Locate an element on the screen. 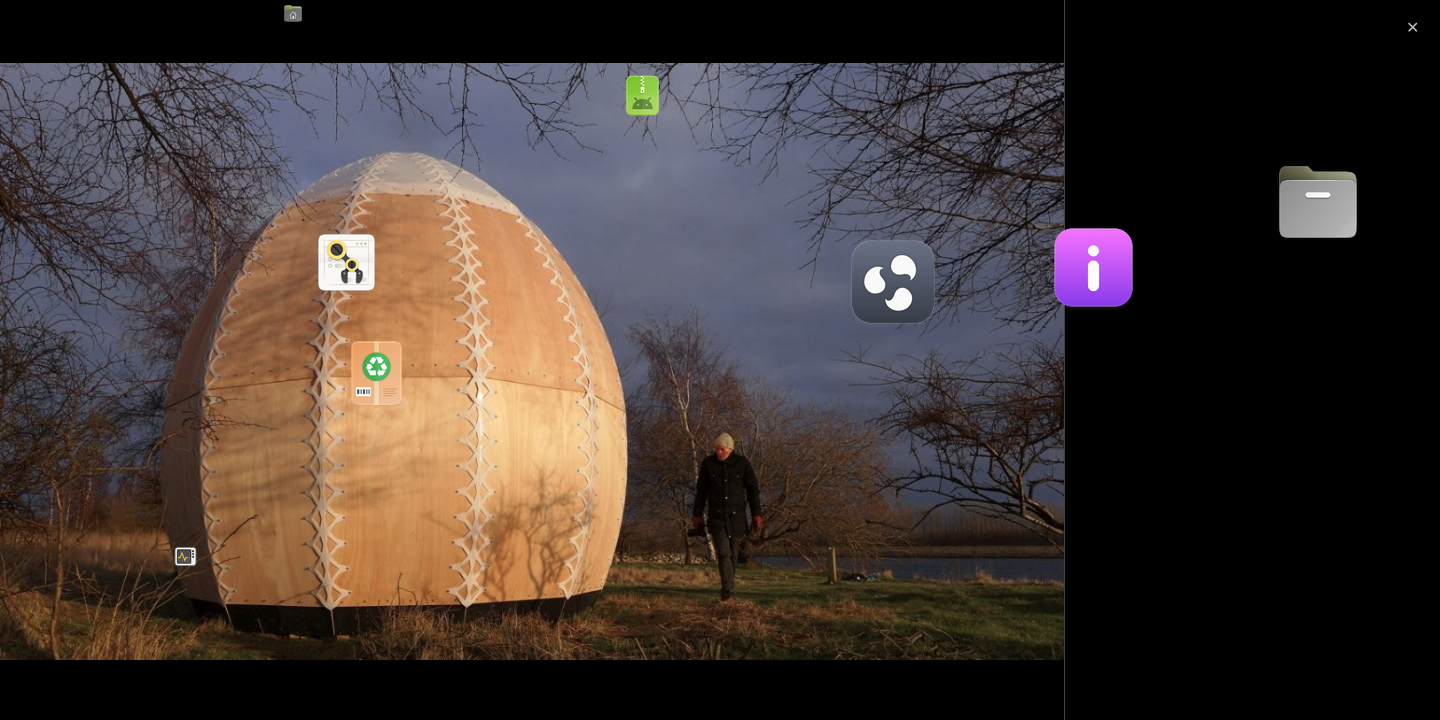  open the files application is located at coordinates (1318, 202).